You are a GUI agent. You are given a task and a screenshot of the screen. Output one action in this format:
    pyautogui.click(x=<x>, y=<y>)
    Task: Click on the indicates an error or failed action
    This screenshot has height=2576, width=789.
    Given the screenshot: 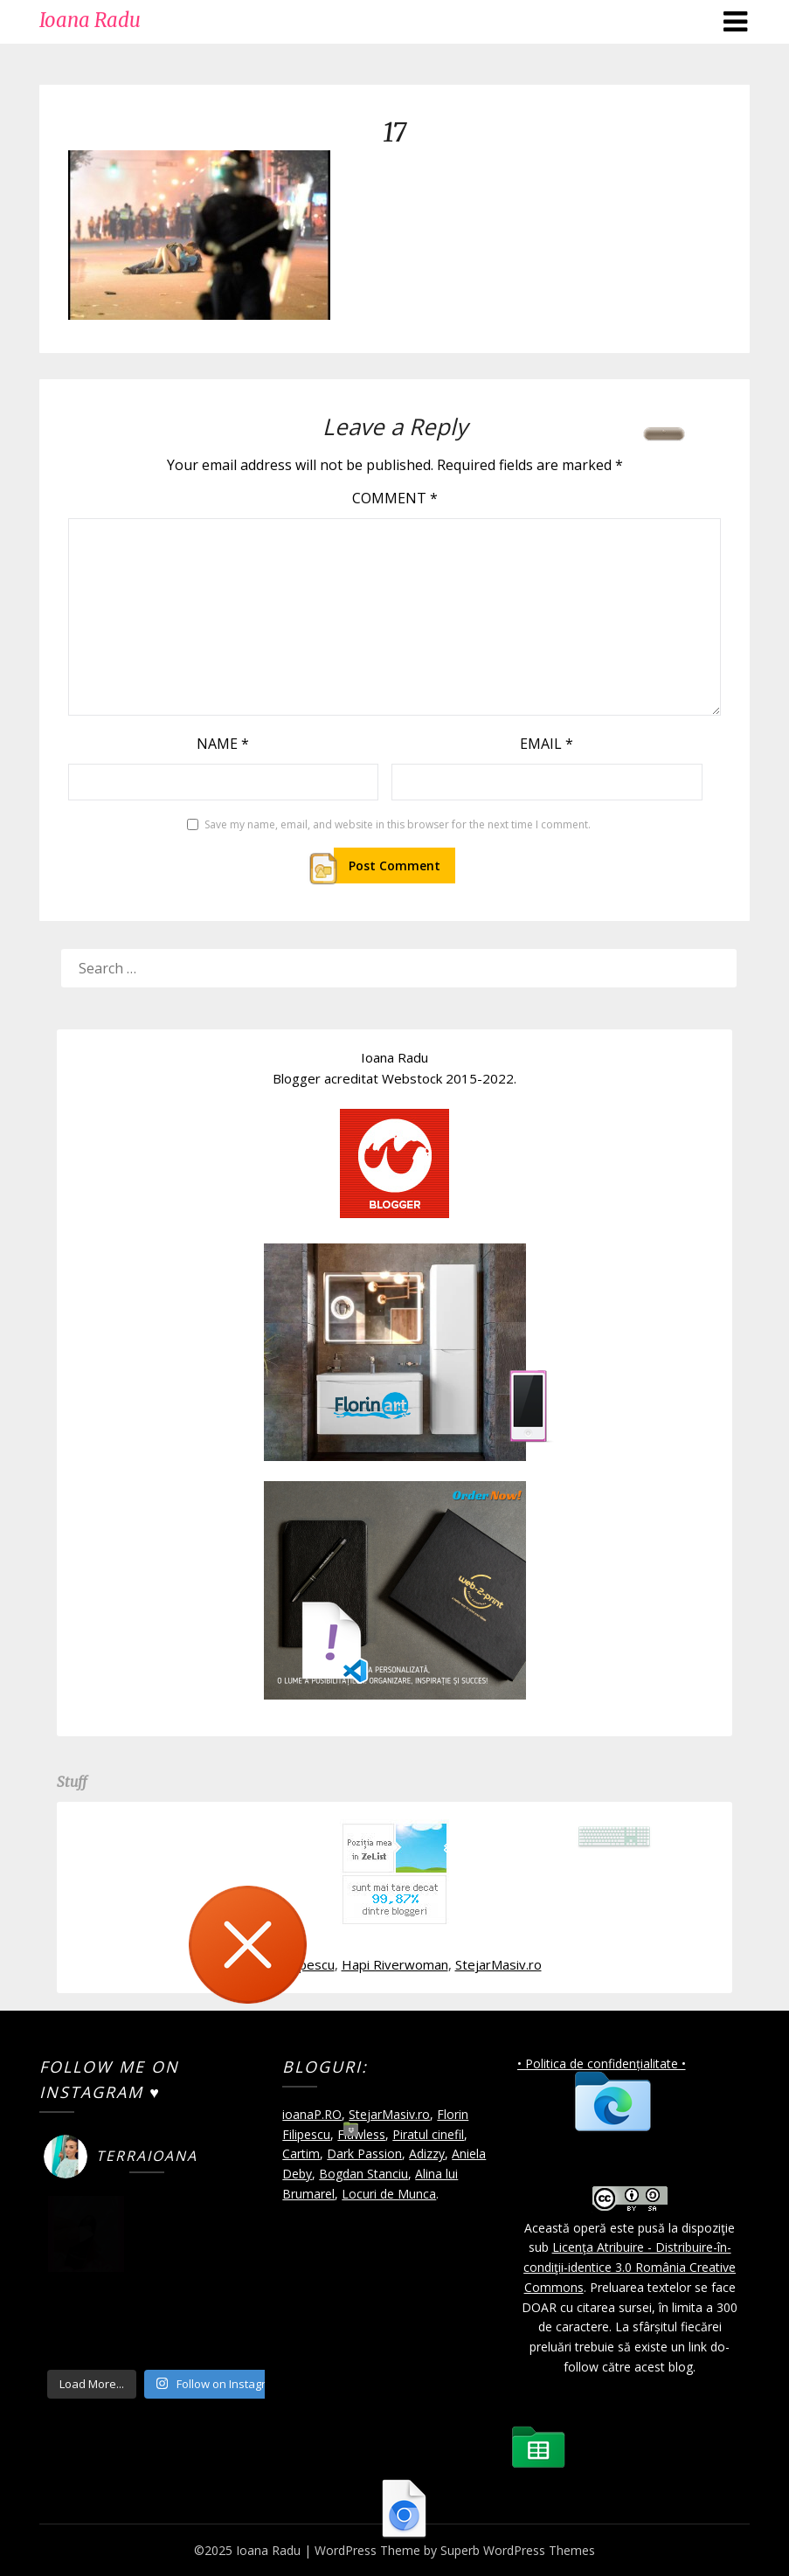 What is the action you would take?
    pyautogui.click(x=247, y=1944)
    